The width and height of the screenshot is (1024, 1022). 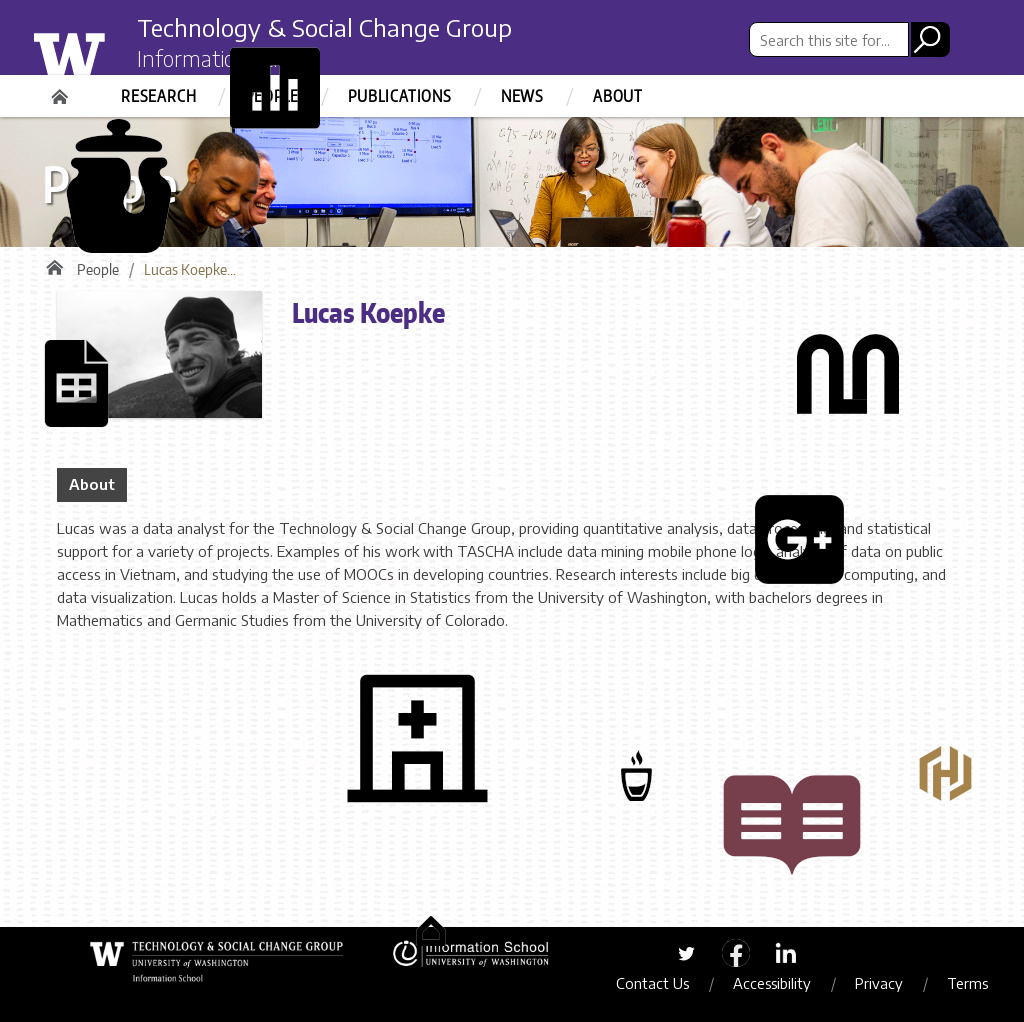 I want to click on open google home app, so click(x=431, y=931).